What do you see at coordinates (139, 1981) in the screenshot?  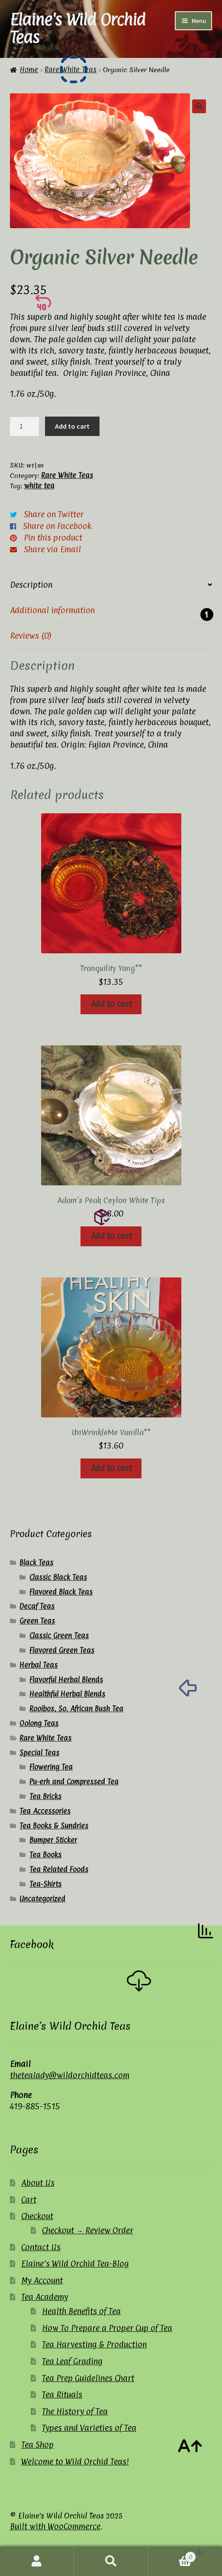 I see `download file from cloud storage` at bounding box center [139, 1981].